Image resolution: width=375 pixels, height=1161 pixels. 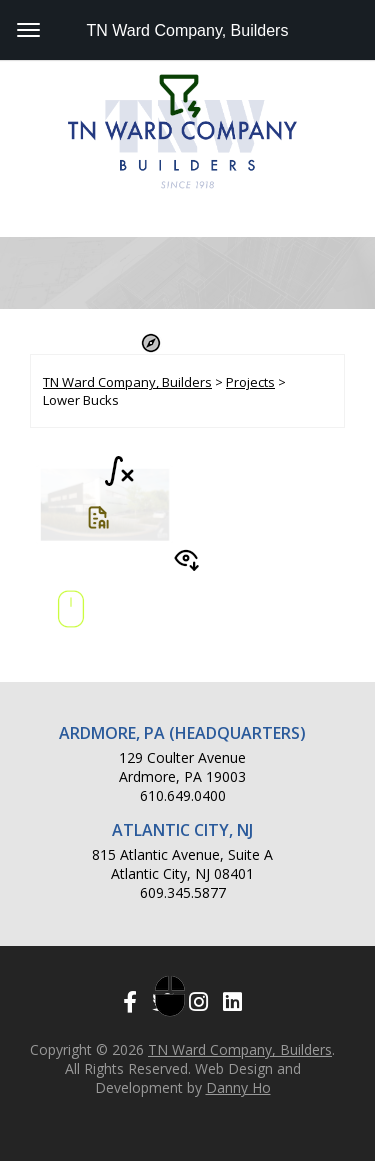 I want to click on apply quick or instant filtering, so click(x=179, y=94).